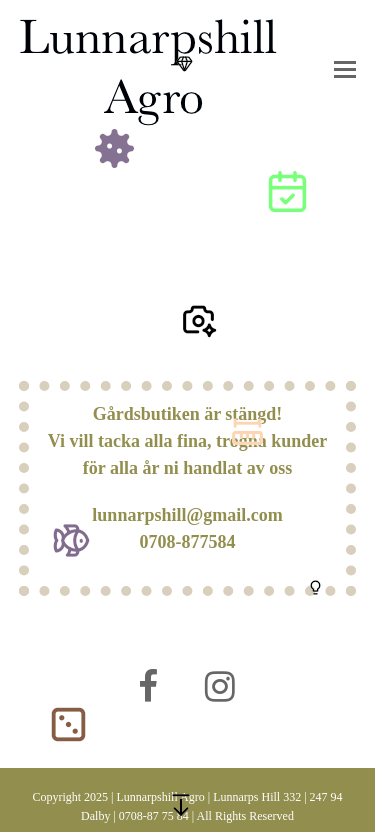 This screenshot has height=832, width=375. Describe the element at coordinates (247, 432) in the screenshot. I see `measure dimensions or distance` at that location.